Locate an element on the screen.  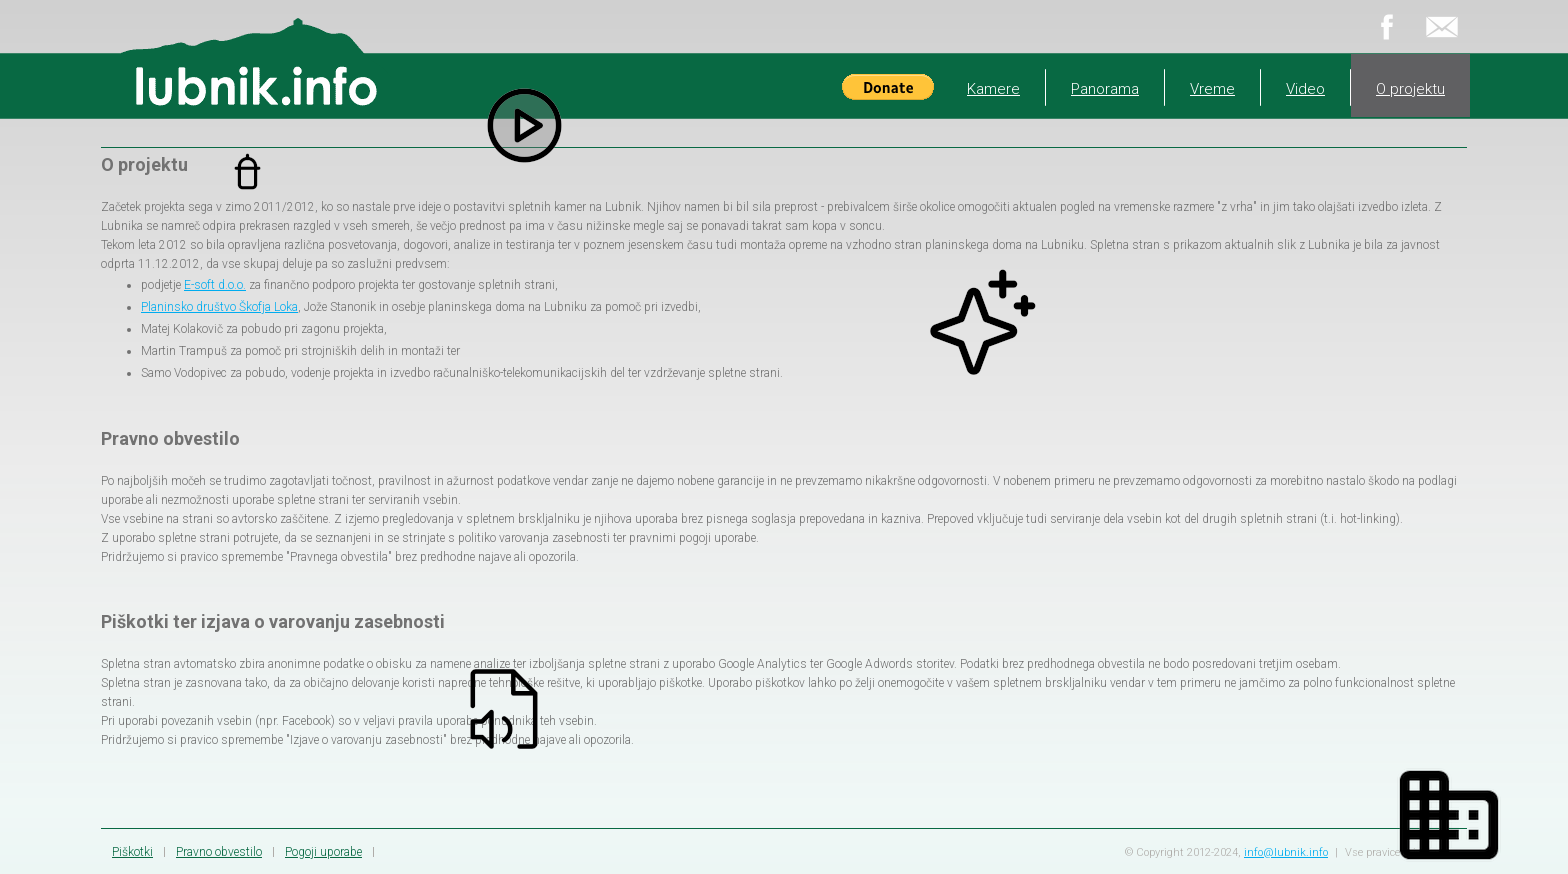
indicates AI-generated or enhanced content is located at coordinates (981, 324).